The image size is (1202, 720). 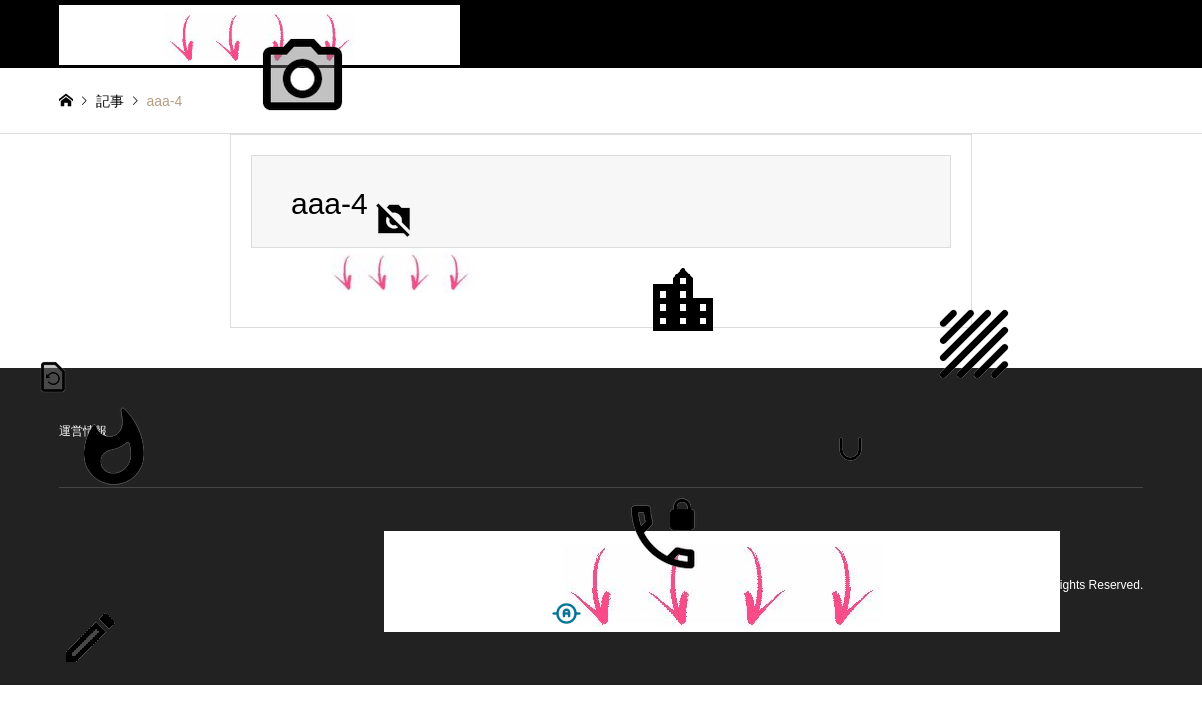 I want to click on view trending or popular content, so click(x=114, y=447).